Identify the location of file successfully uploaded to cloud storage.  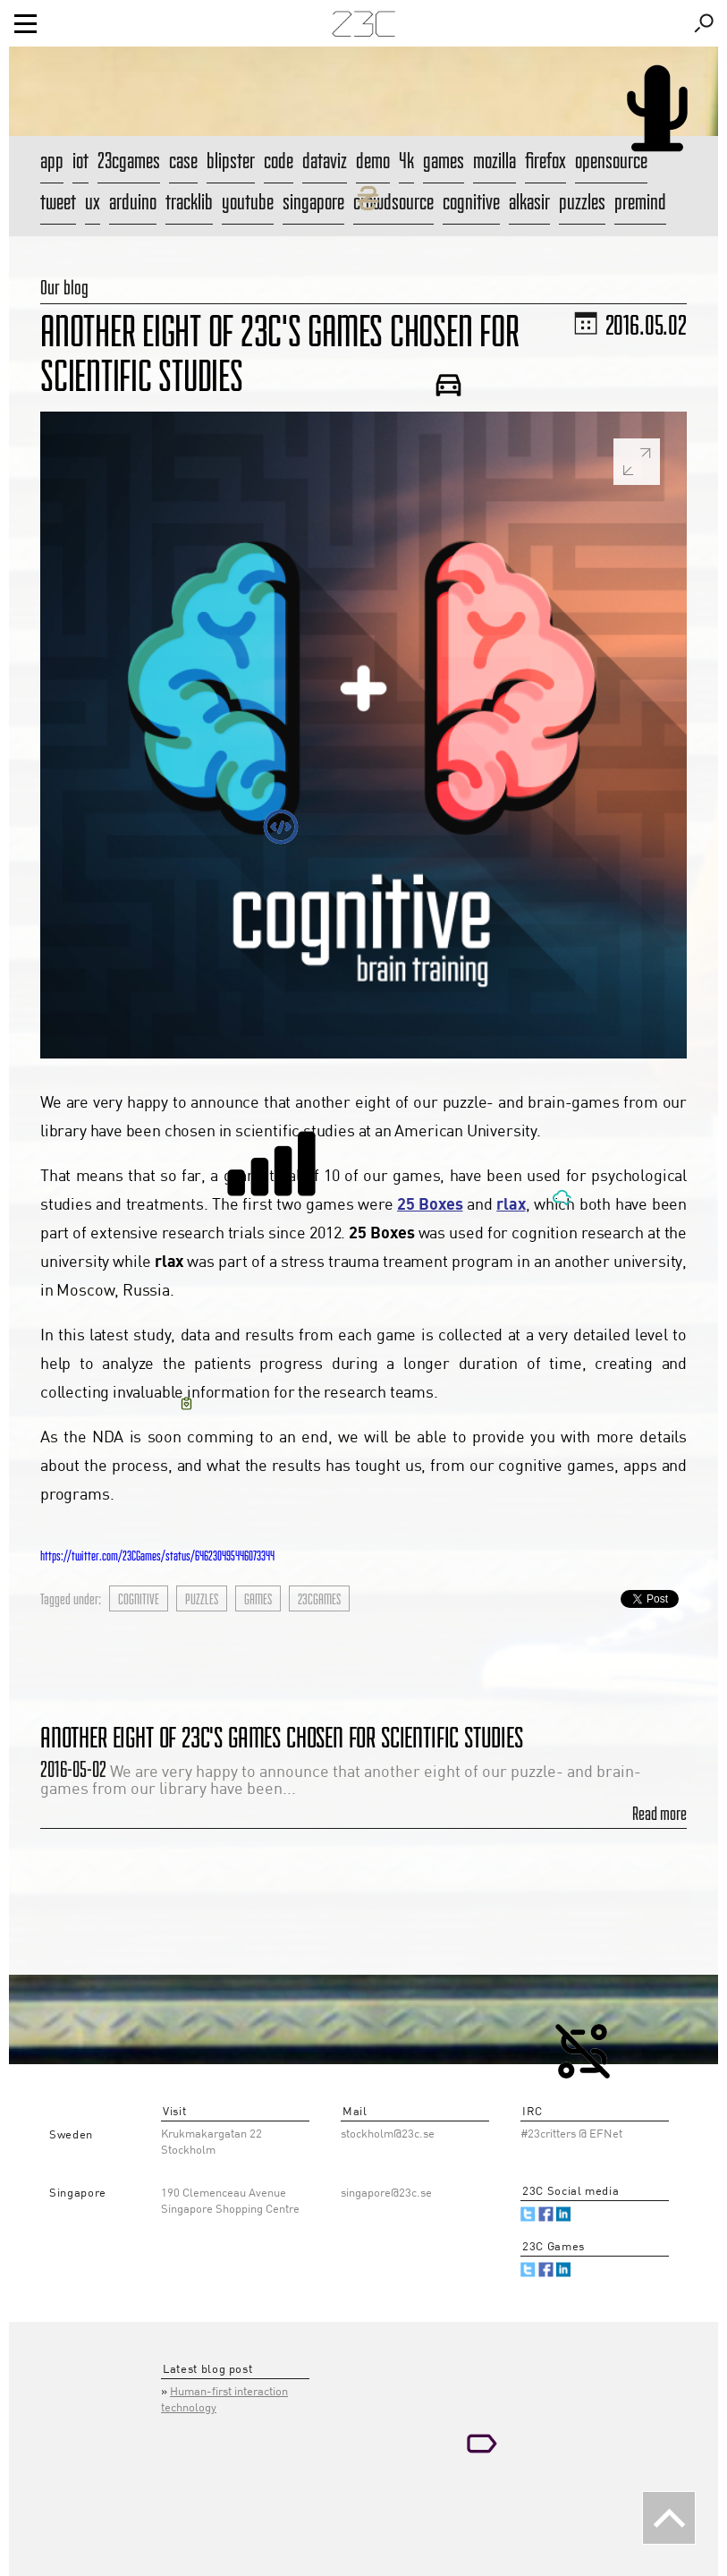
(562, 1196).